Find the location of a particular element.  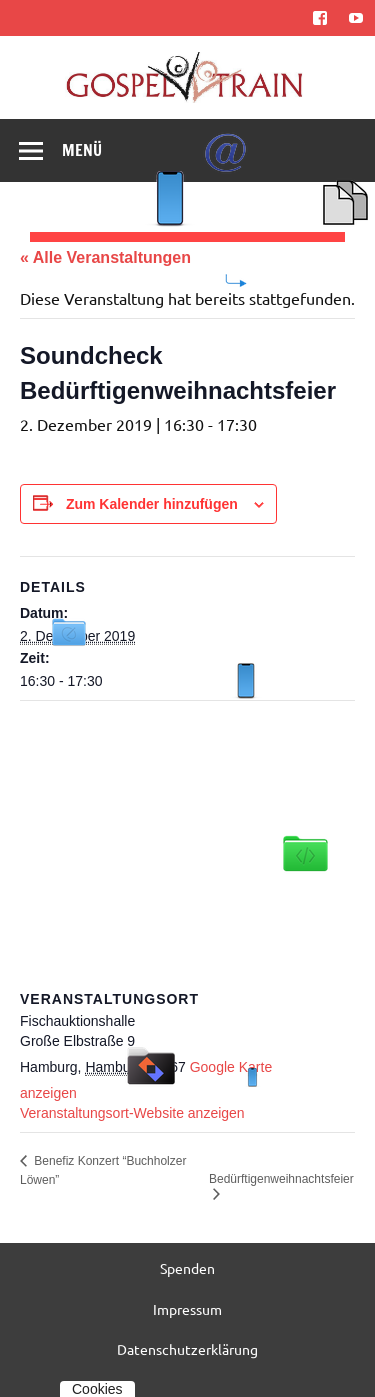

connect to or manage your iPhone is located at coordinates (246, 681).